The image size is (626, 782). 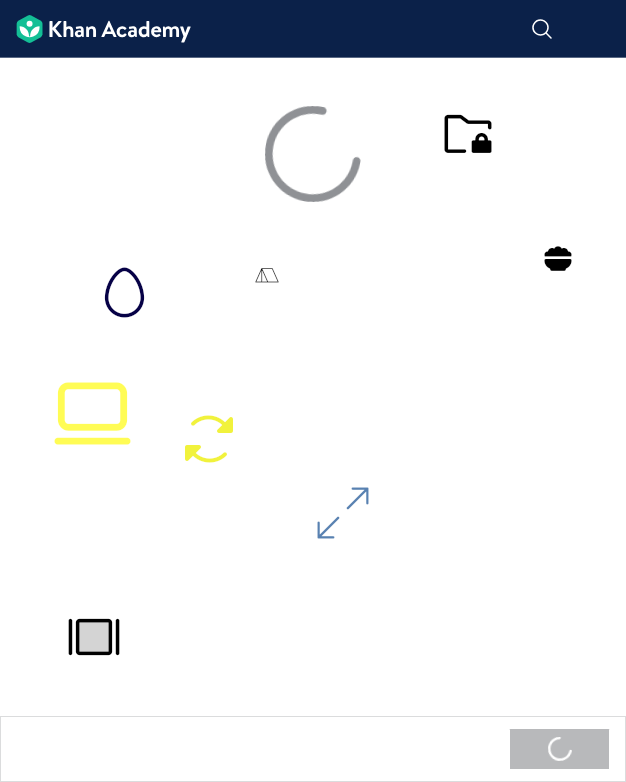 What do you see at coordinates (468, 133) in the screenshot?
I see `access a password-protected folder` at bounding box center [468, 133].